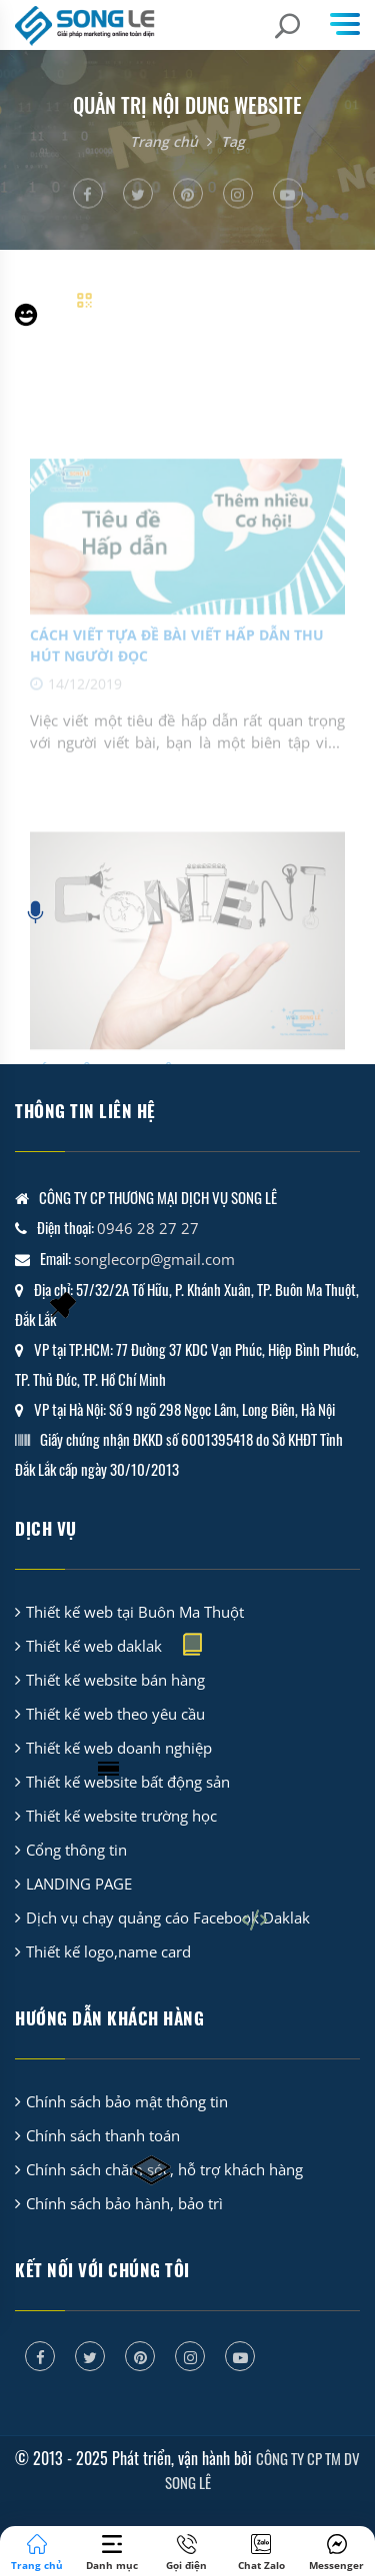  I want to click on open a book or reading view, so click(192, 1644).